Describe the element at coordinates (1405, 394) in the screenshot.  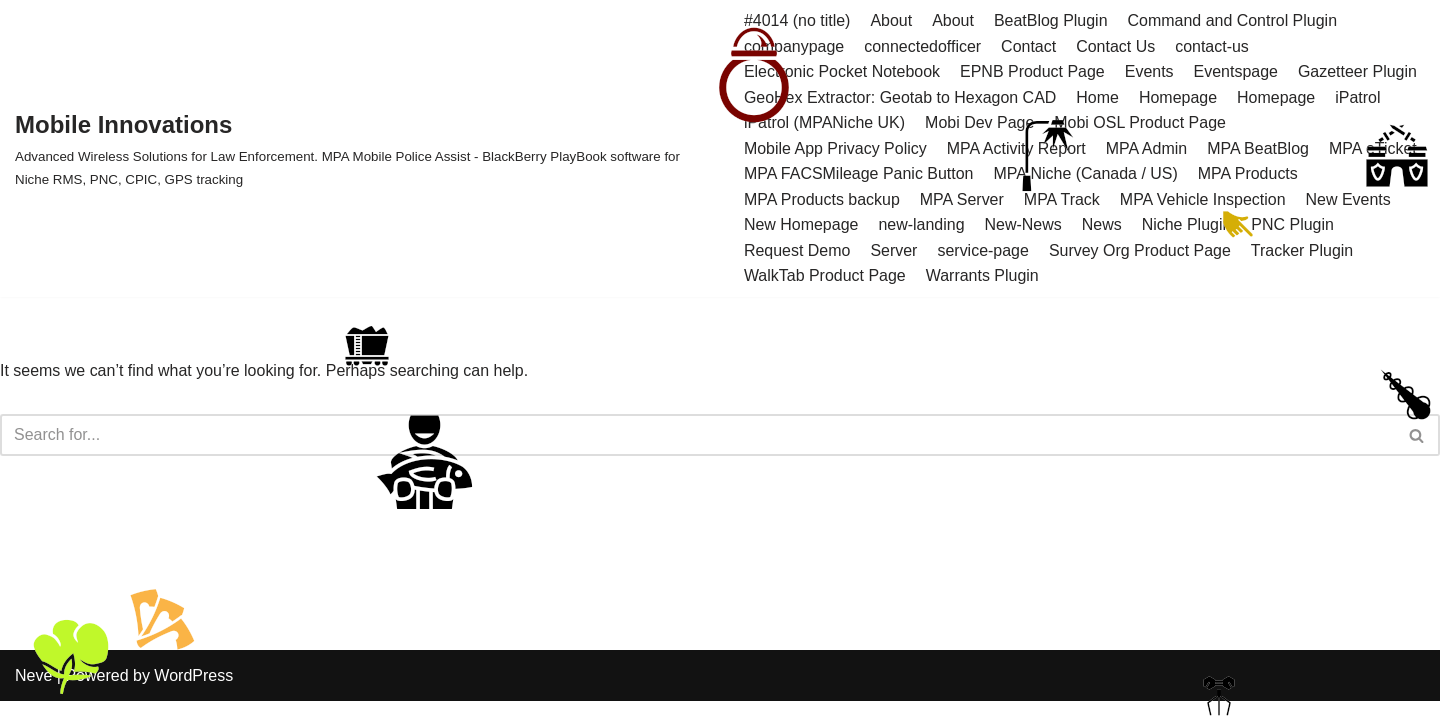
I see `equip or select a beam weapon` at that location.